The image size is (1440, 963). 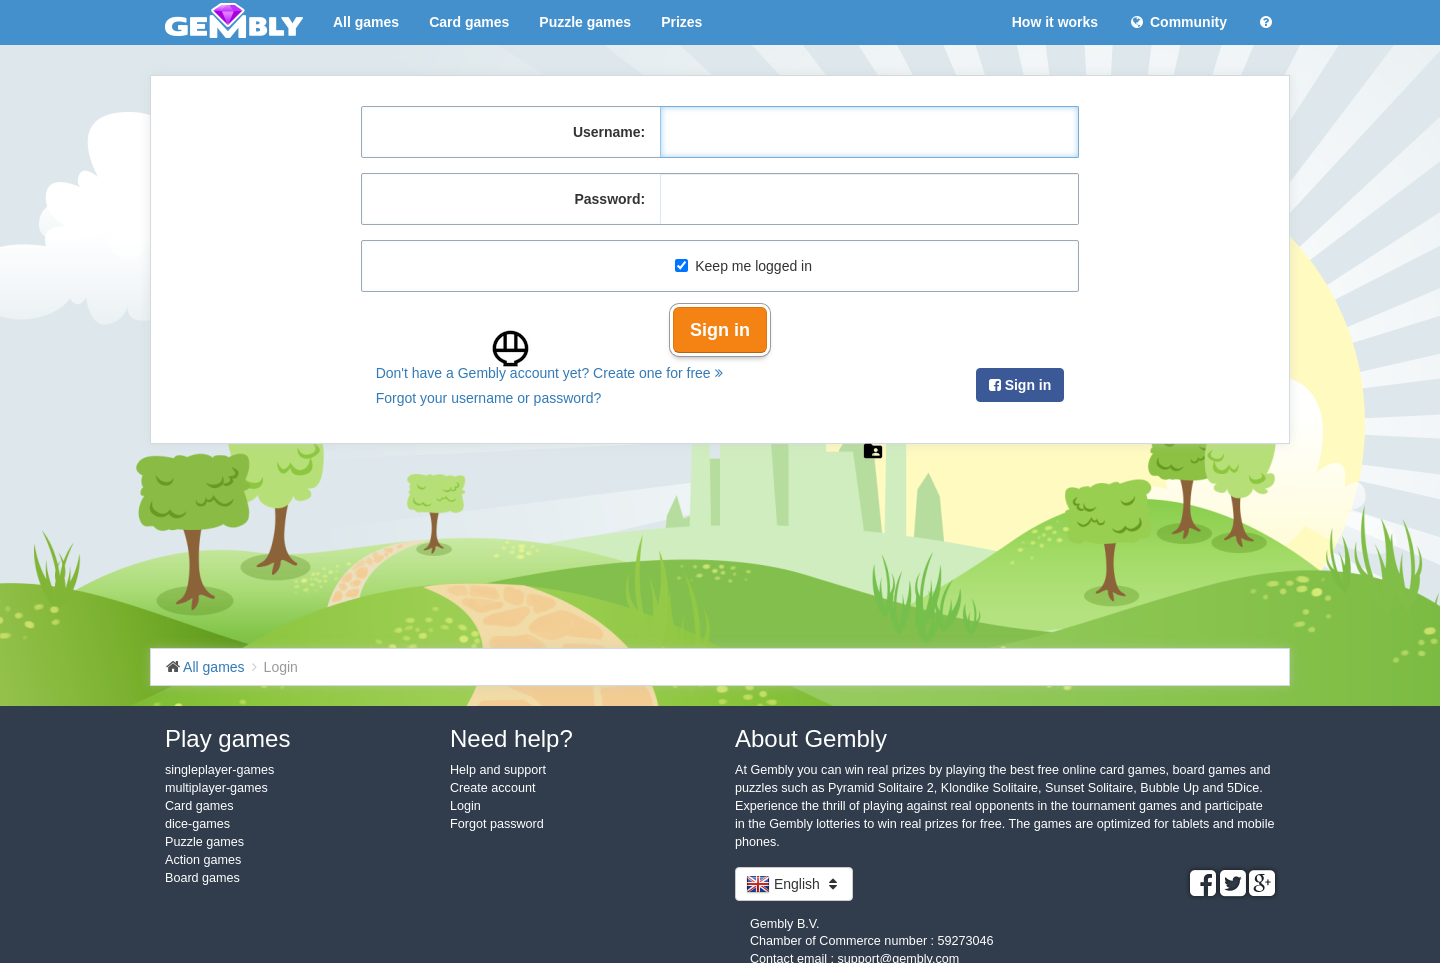 What do you see at coordinates (510, 348) in the screenshot?
I see `browse asian cuisine or rice dishes` at bounding box center [510, 348].